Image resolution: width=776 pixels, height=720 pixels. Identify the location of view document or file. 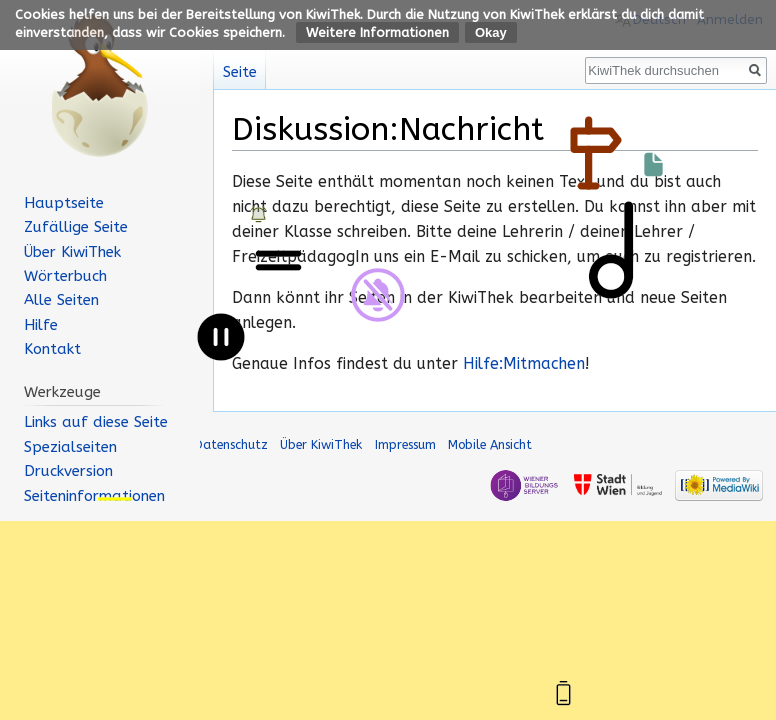
(653, 164).